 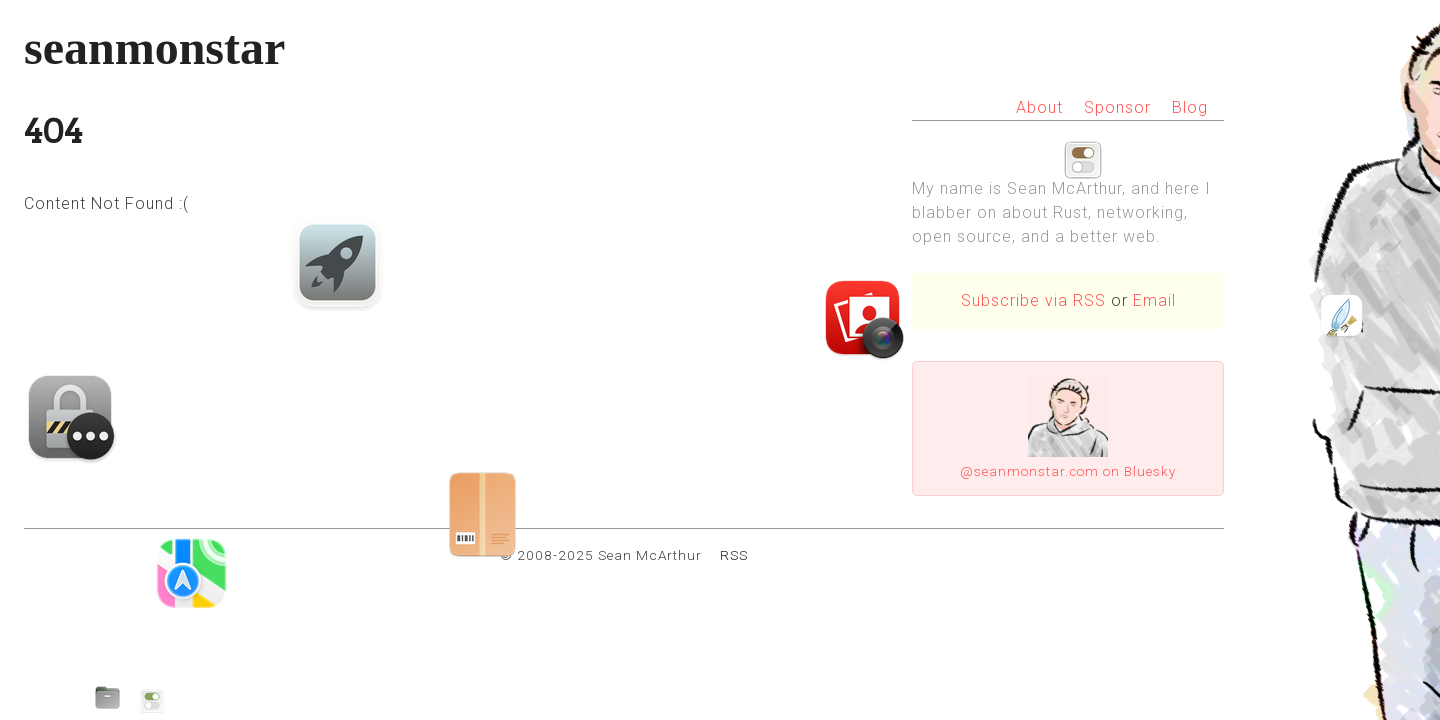 I want to click on open package manager application, so click(x=482, y=514).